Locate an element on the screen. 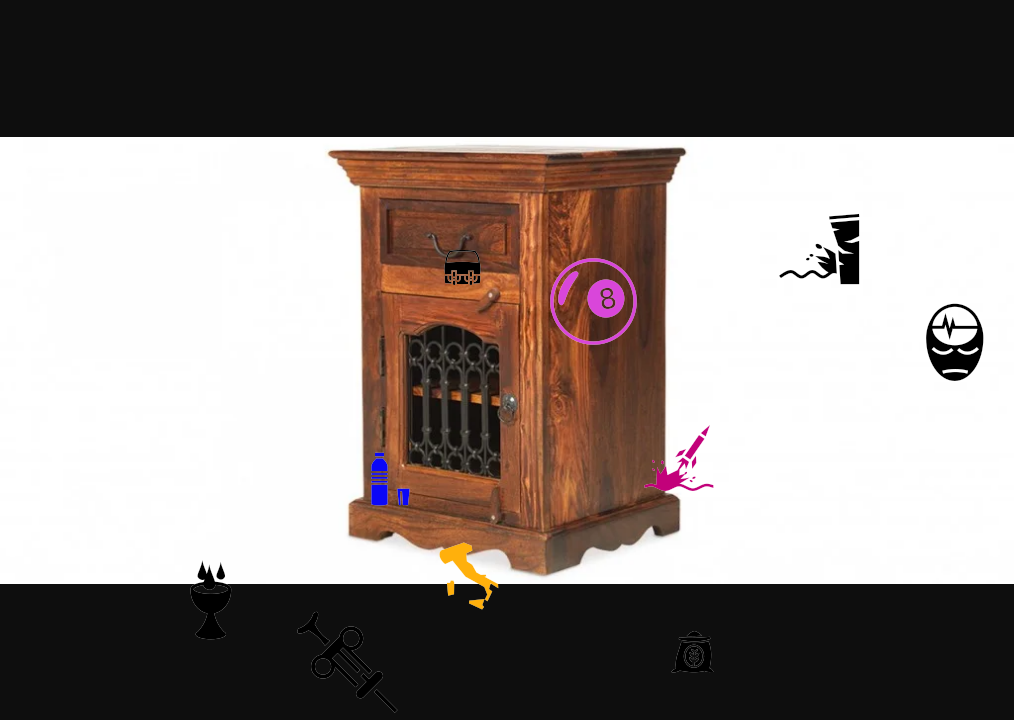 The width and height of the screenshot is (1014, 720). indicates coastal or cliff terrain in a game map is located at coordinates (819, 244).